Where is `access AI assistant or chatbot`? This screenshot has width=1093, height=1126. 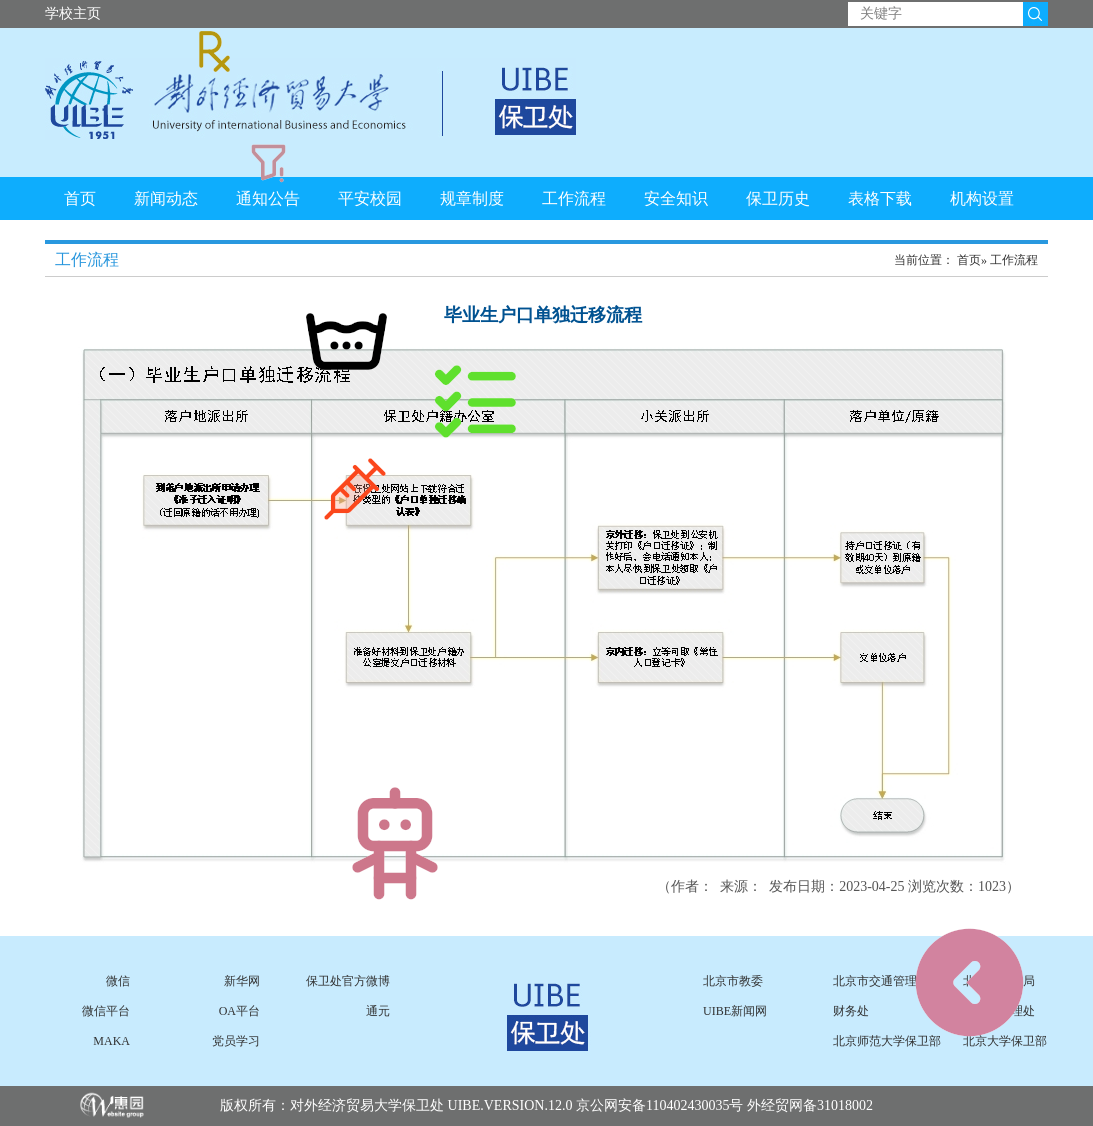 access AI assistant or chatbot is located at coordinates (395, 846).